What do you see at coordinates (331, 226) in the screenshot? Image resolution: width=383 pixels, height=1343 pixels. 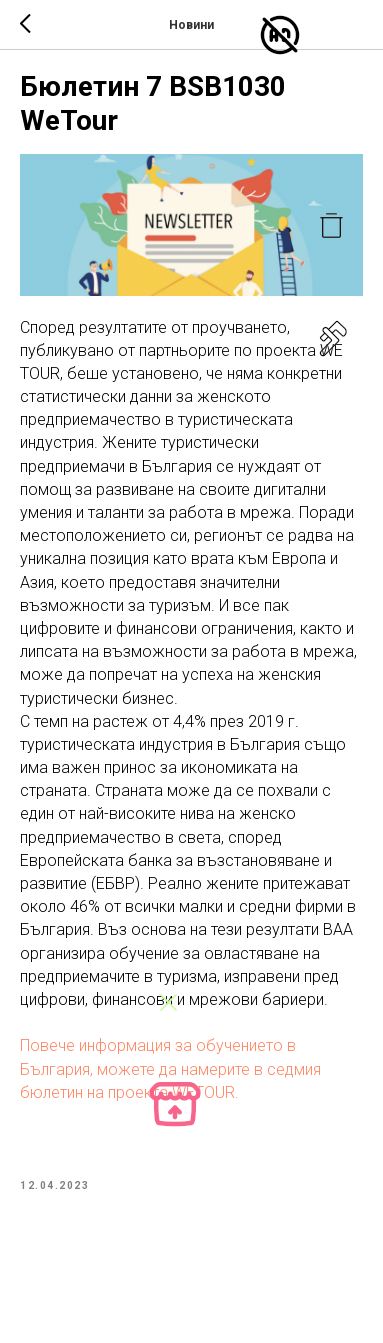 I see `delete this item` at bounding box center [331, 226].